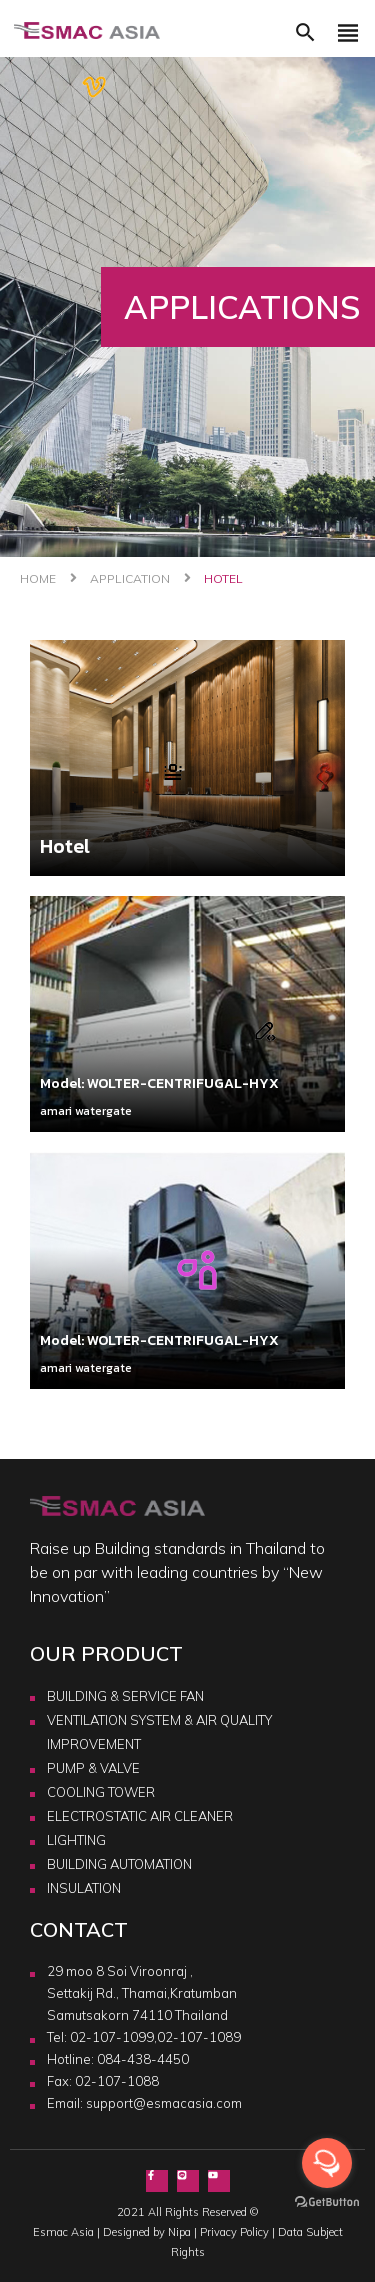 The width and height of the screenshot is (375, 2282). Describe the element at coordinates (94, 87) in the screenshot. I see `open Vimeo app or website` at that location.